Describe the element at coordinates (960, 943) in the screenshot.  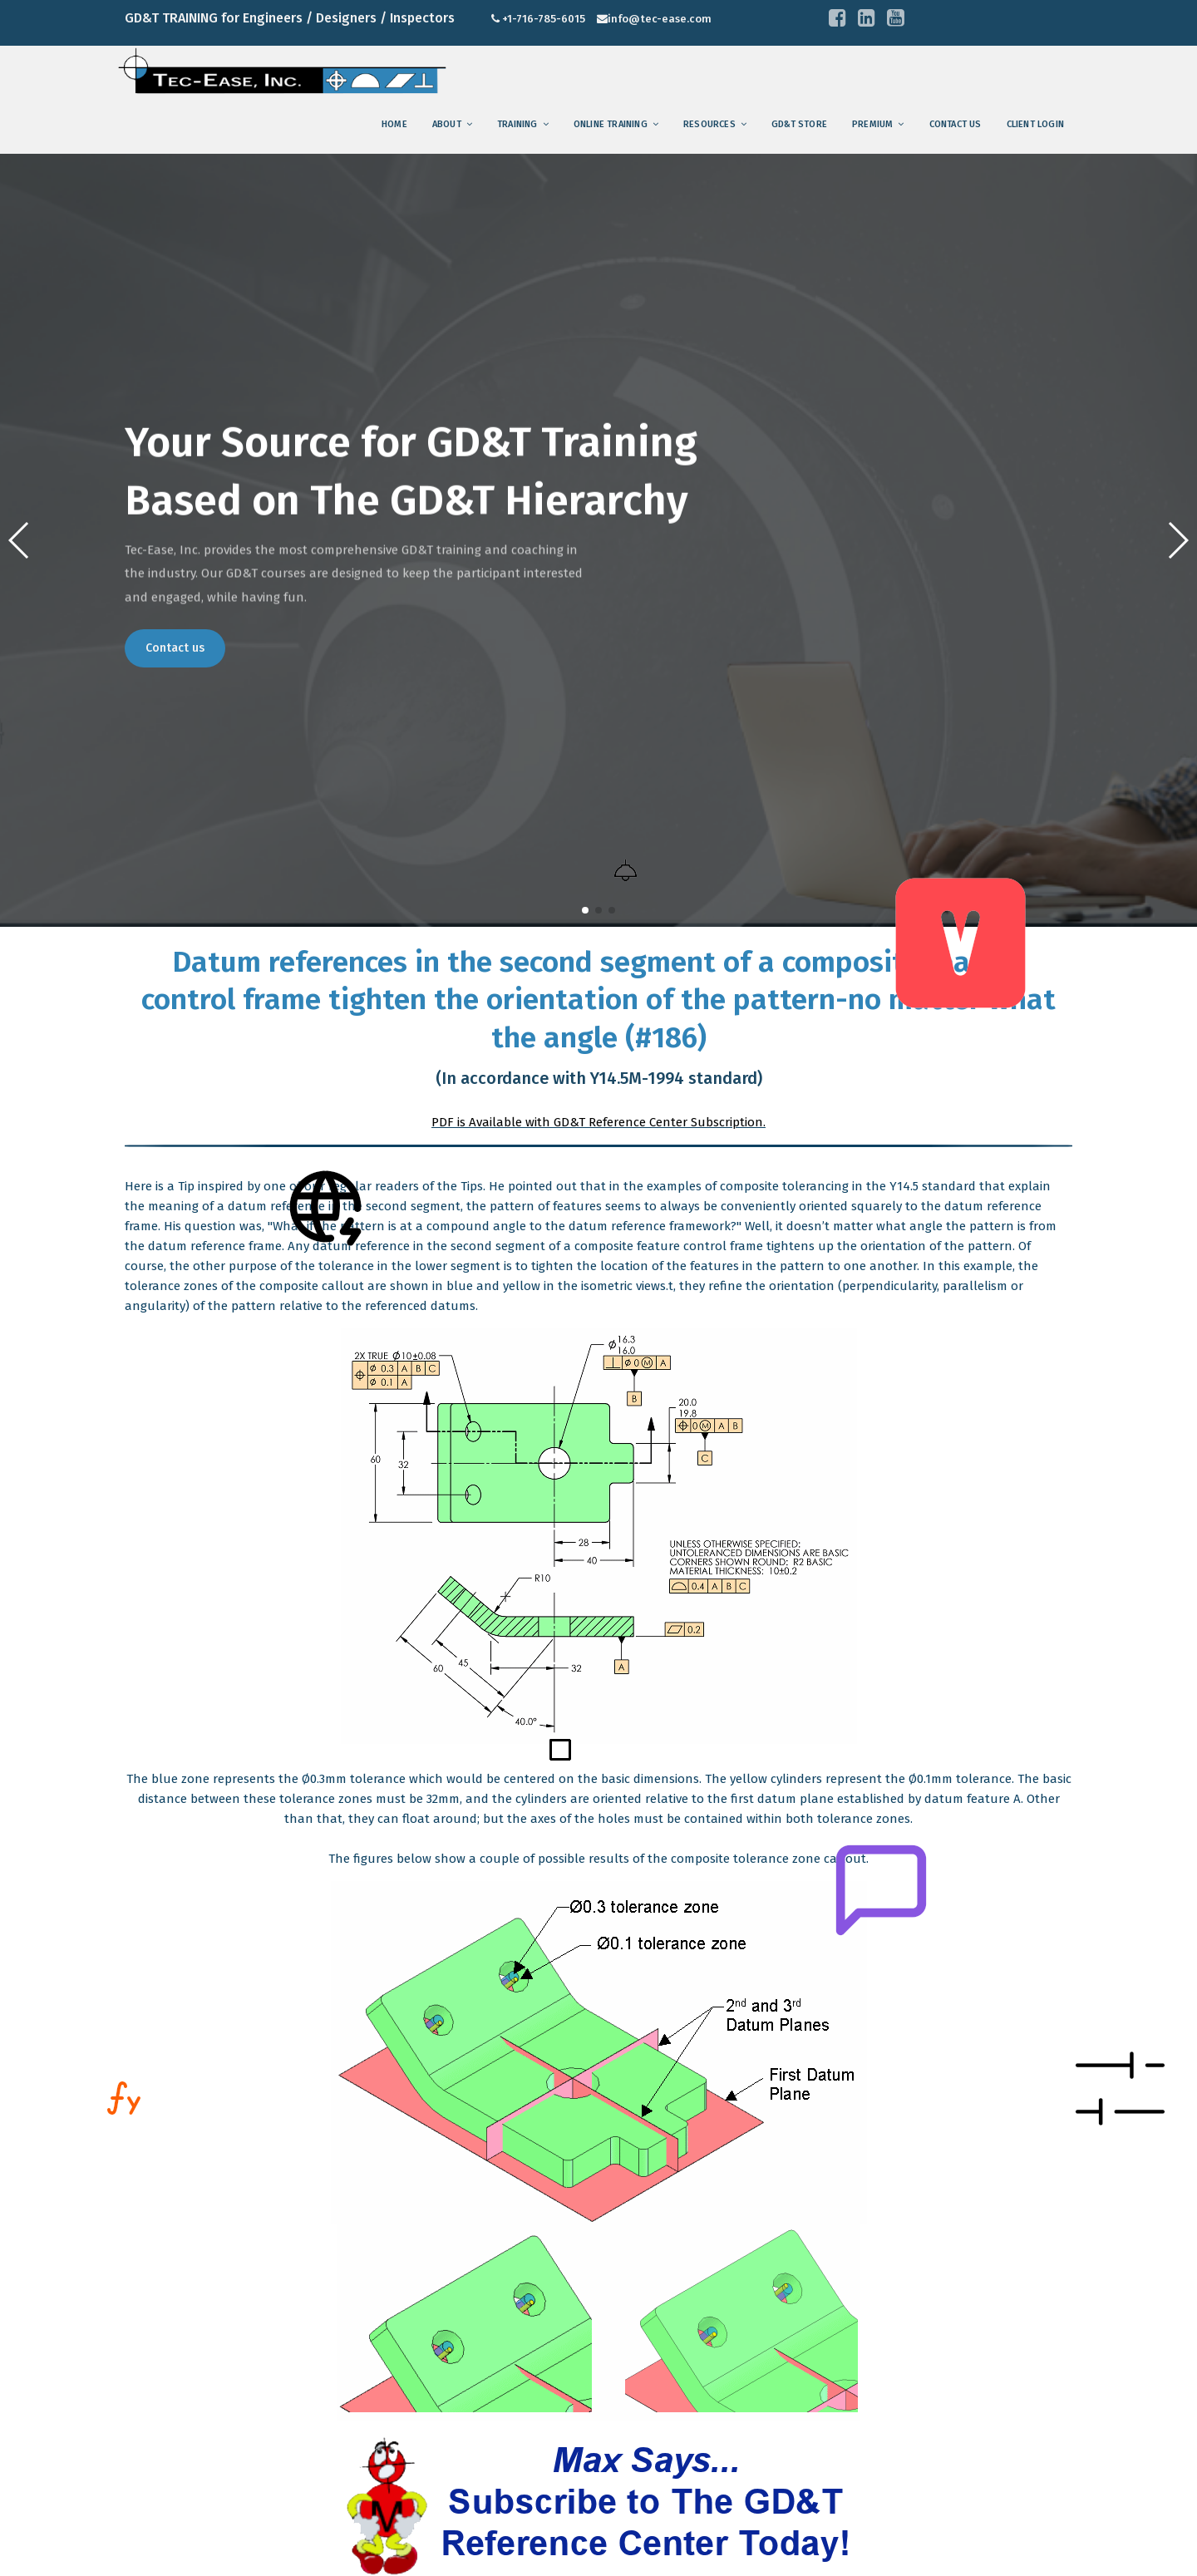
I see `indicates items starting with the letter V` at that location.